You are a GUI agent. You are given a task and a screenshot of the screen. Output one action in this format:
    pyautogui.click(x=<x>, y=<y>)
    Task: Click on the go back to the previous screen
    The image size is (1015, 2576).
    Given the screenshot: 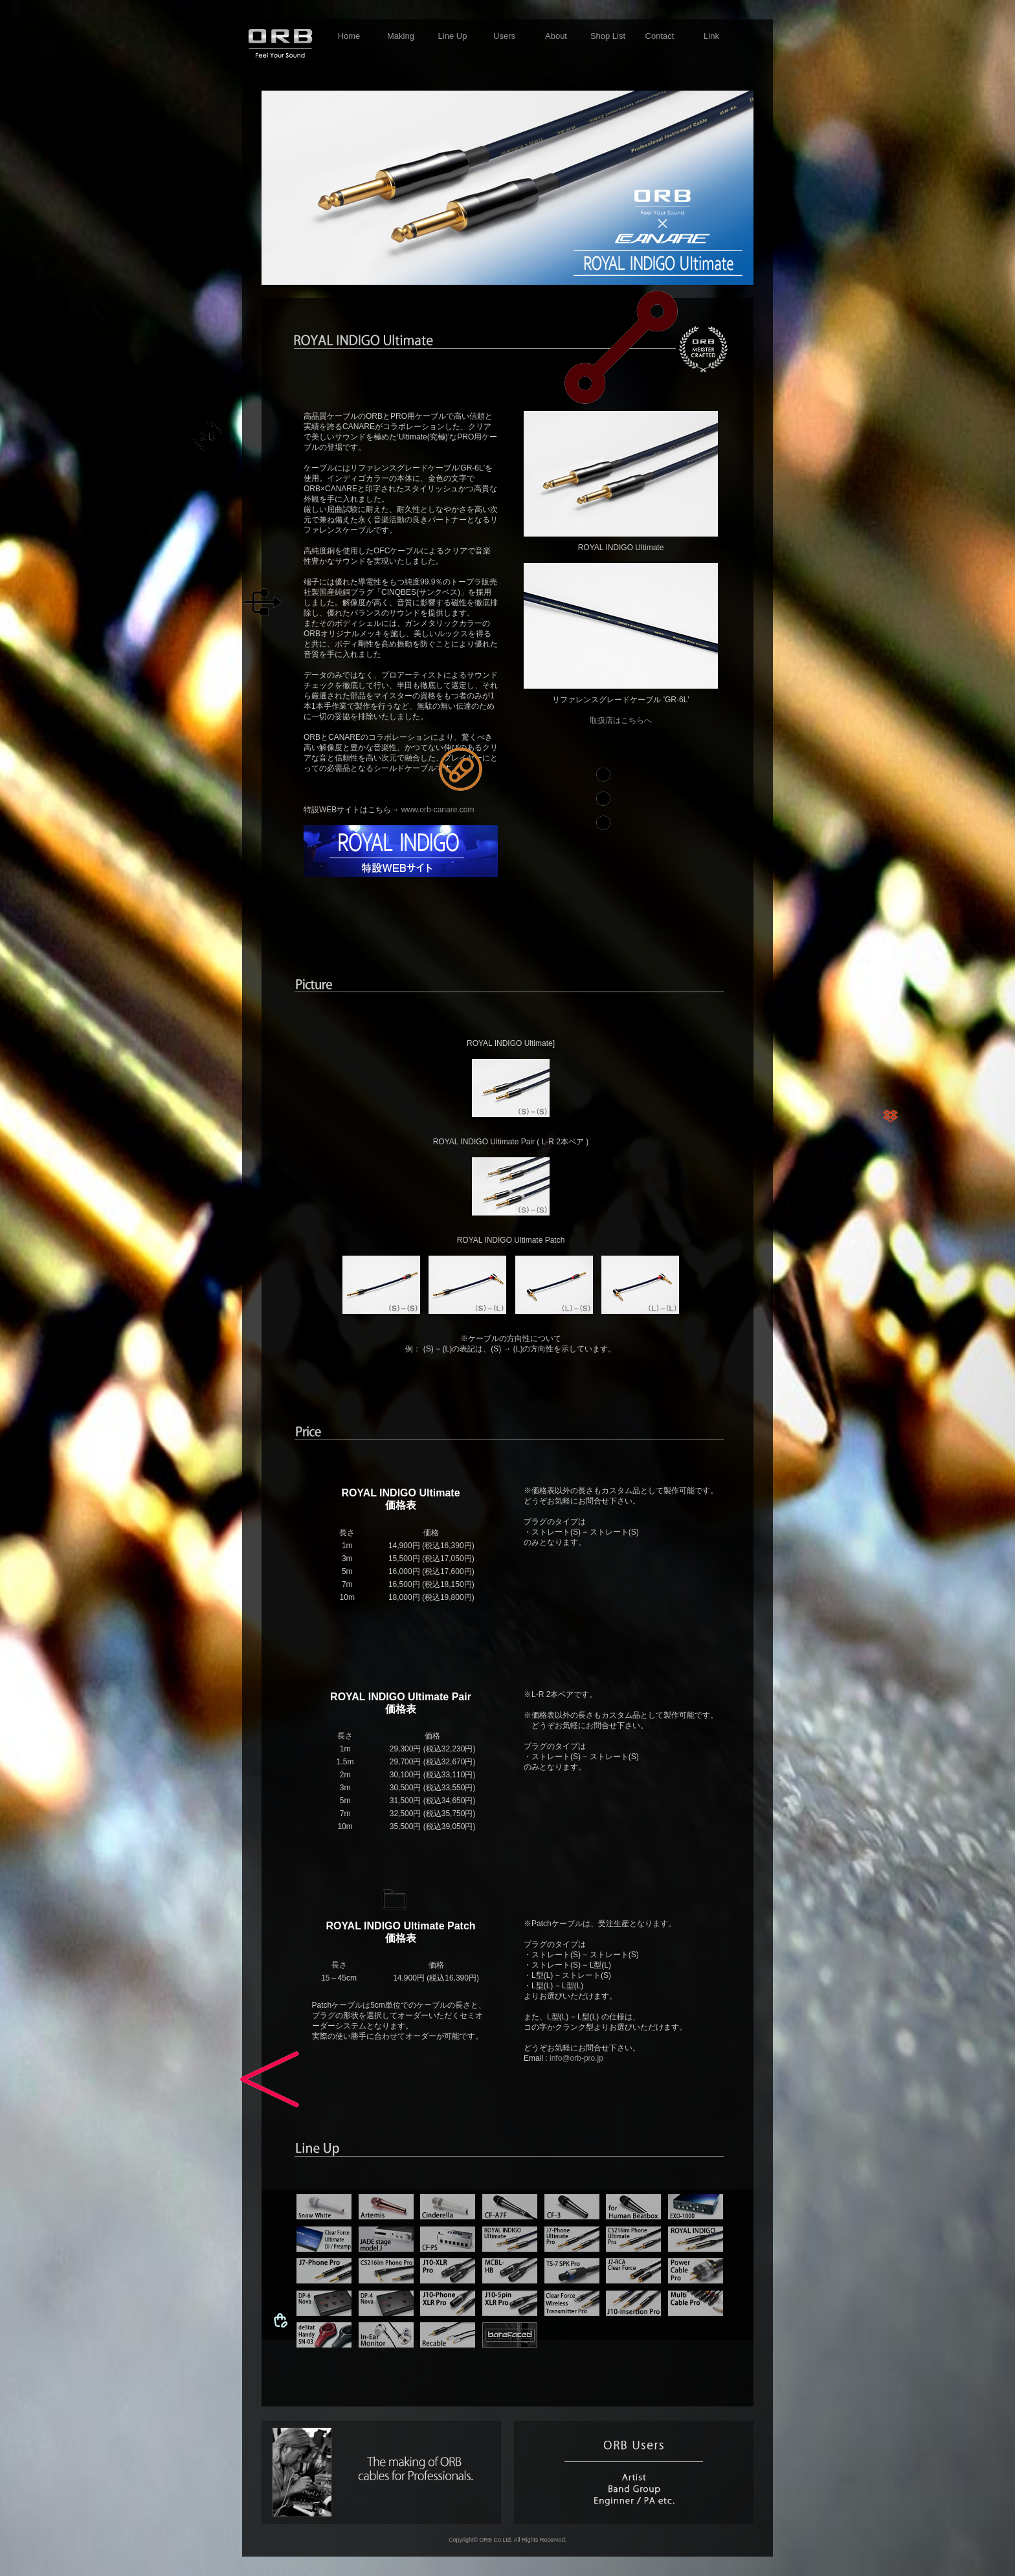 What is the action you would take?
    pyautogui.click(x=271, y=2079)
    